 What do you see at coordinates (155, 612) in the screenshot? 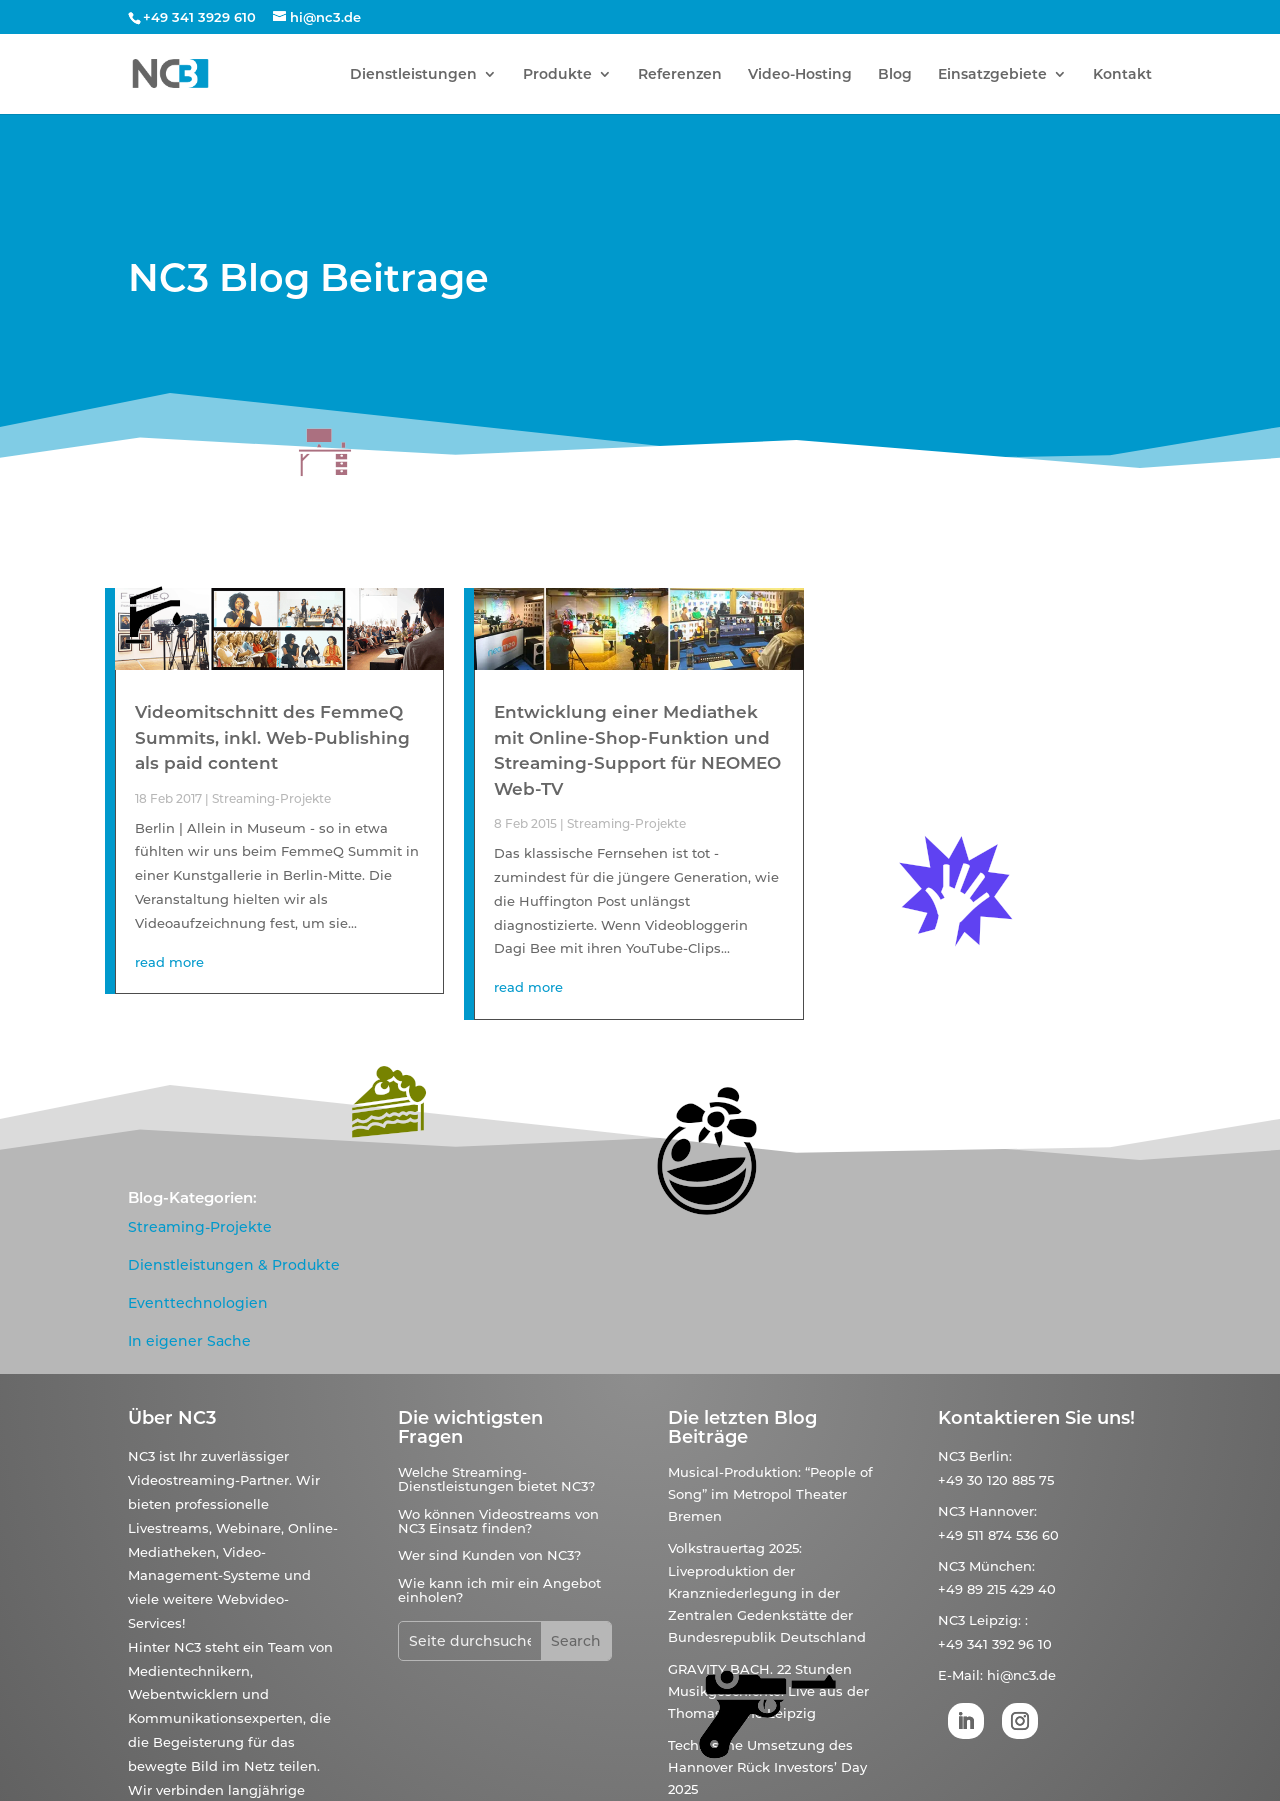
I see `access kitchen or plumbing settings` at bounding box center [155, 612].